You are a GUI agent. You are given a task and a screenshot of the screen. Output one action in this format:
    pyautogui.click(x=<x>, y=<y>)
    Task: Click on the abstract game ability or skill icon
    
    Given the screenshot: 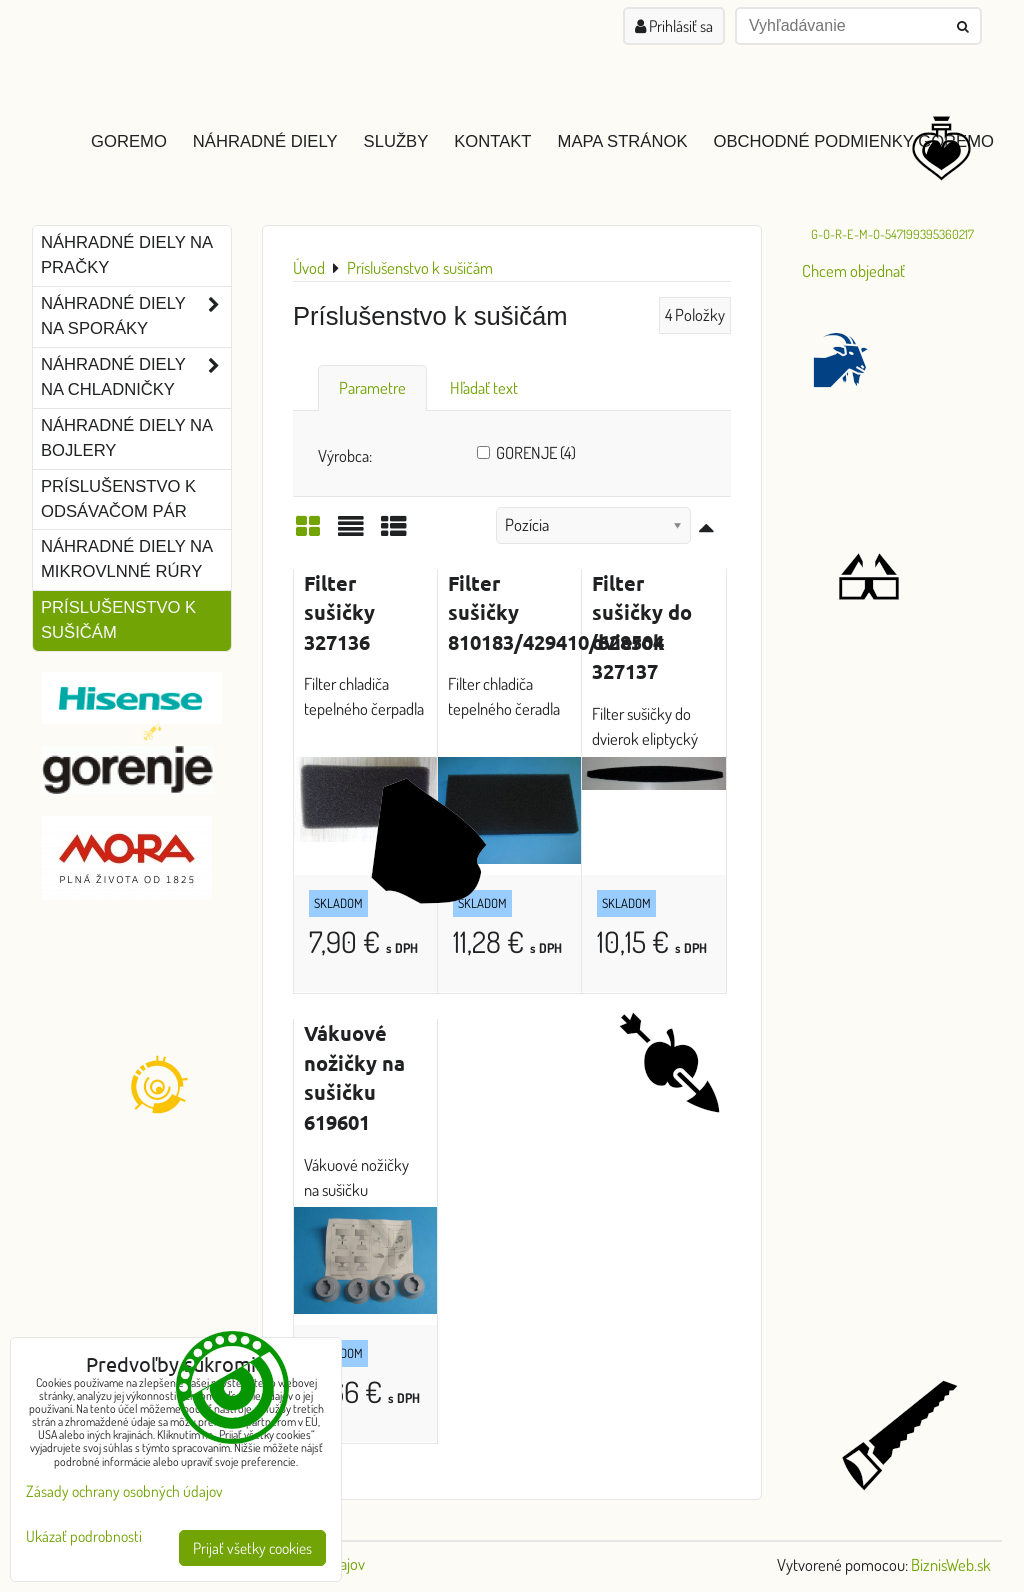 What is the action you would take?
    pyautogui.click(x=232, y=1387)
    